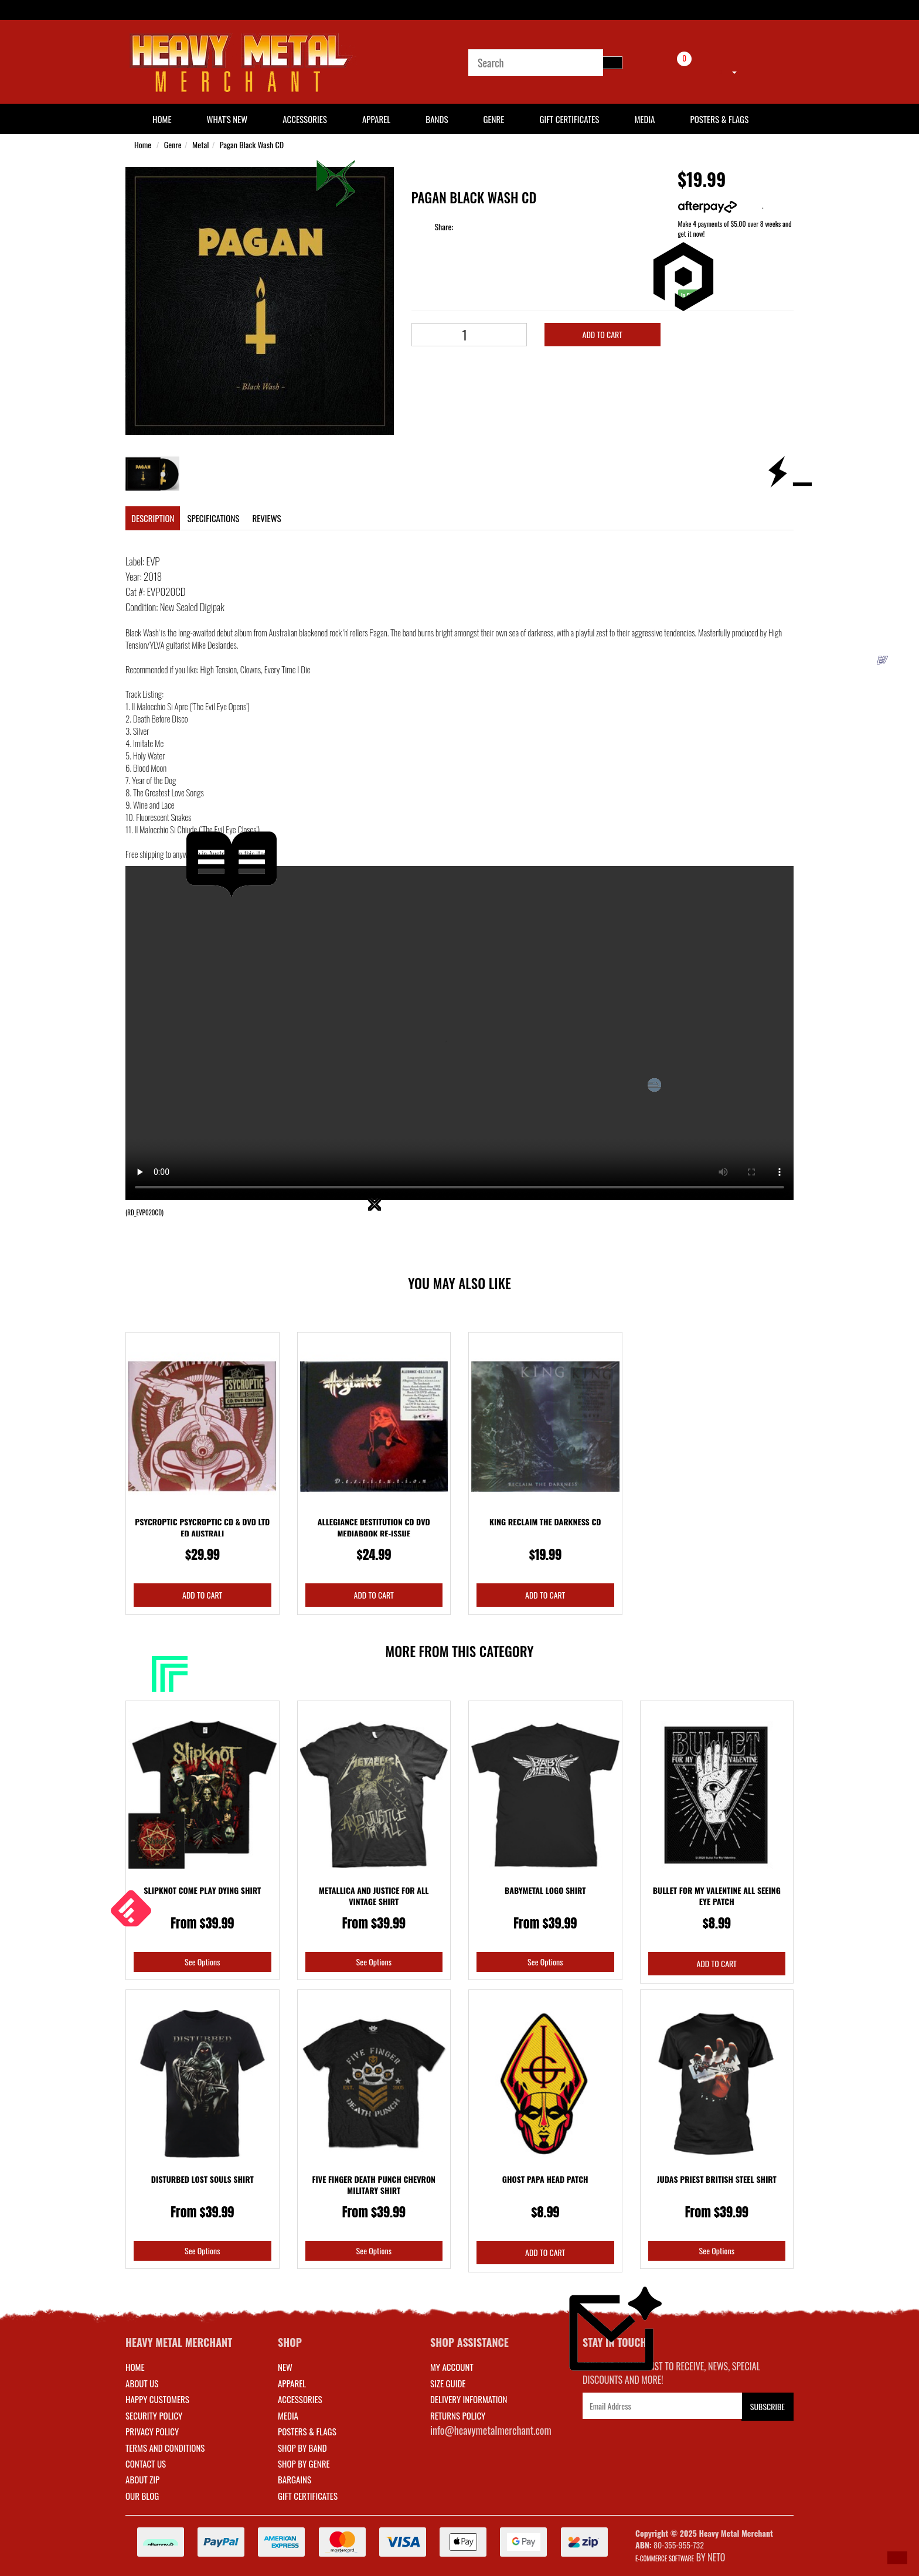 The image size is (919, 2576). Describe the element at coordinates (611, 2333) in the screenshot. I see `access AI-powered email features` at that location.